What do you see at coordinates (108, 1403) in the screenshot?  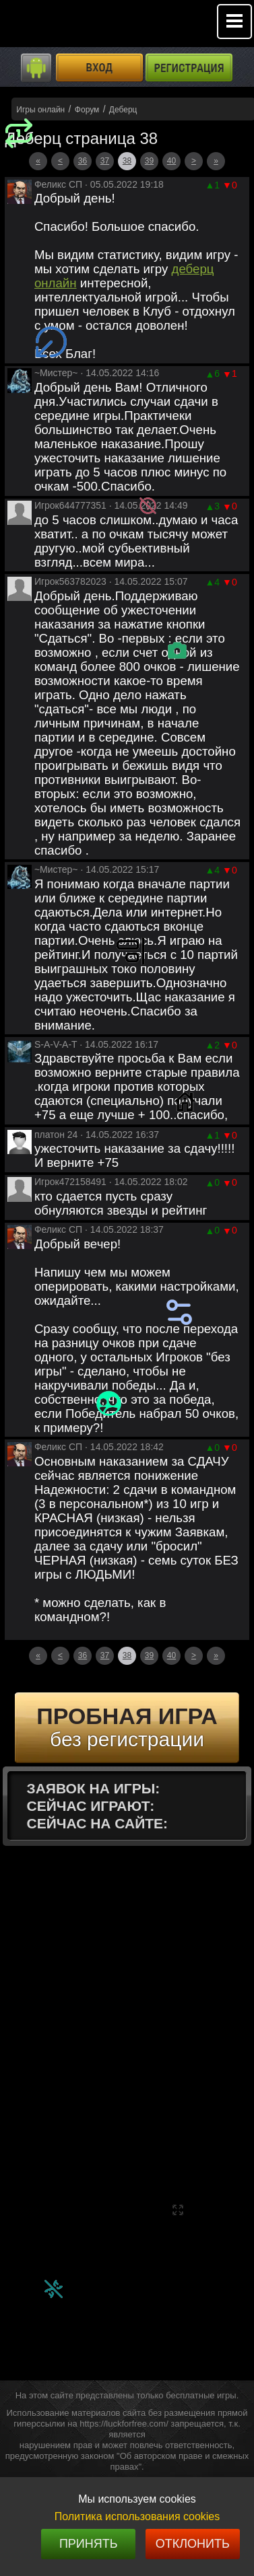 I see `view group or team members` at bounding box center [108, 1403].